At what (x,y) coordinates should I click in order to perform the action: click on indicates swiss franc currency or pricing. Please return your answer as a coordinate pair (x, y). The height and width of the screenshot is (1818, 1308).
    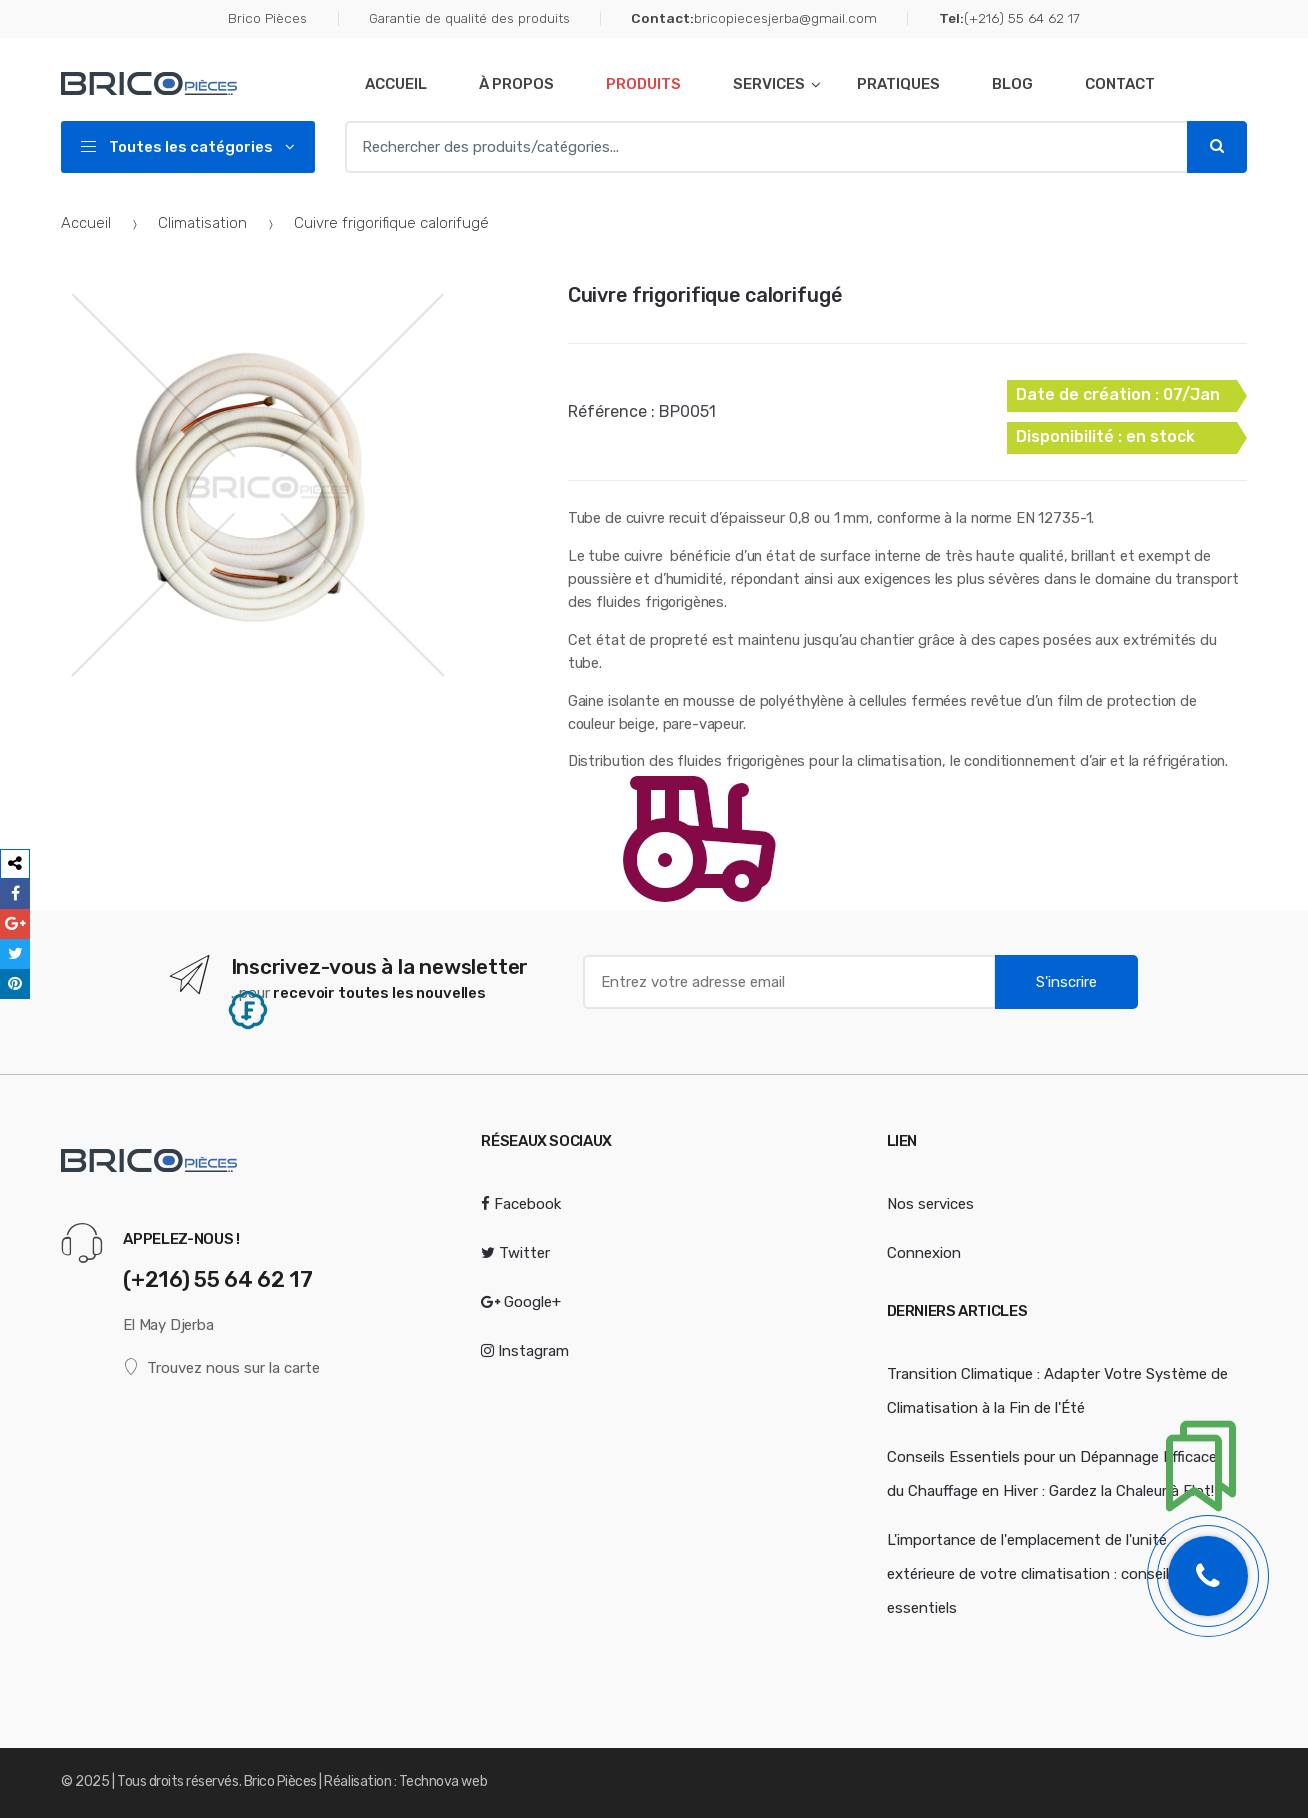
    Looking at the image, I should click on (248, 1010).